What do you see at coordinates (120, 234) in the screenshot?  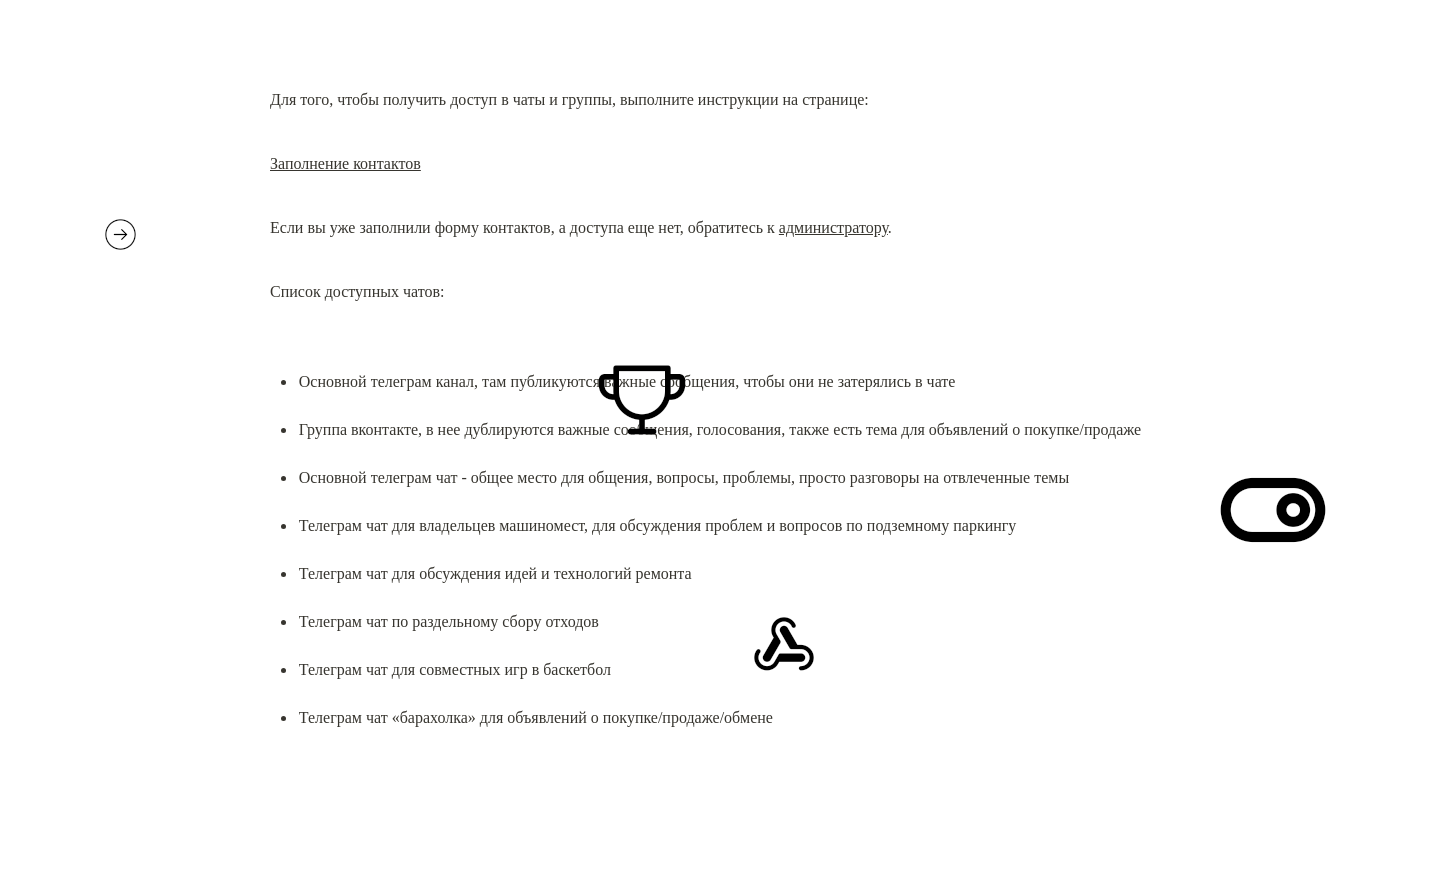 I see `proceed to next step` at bounding box center [120, 234].